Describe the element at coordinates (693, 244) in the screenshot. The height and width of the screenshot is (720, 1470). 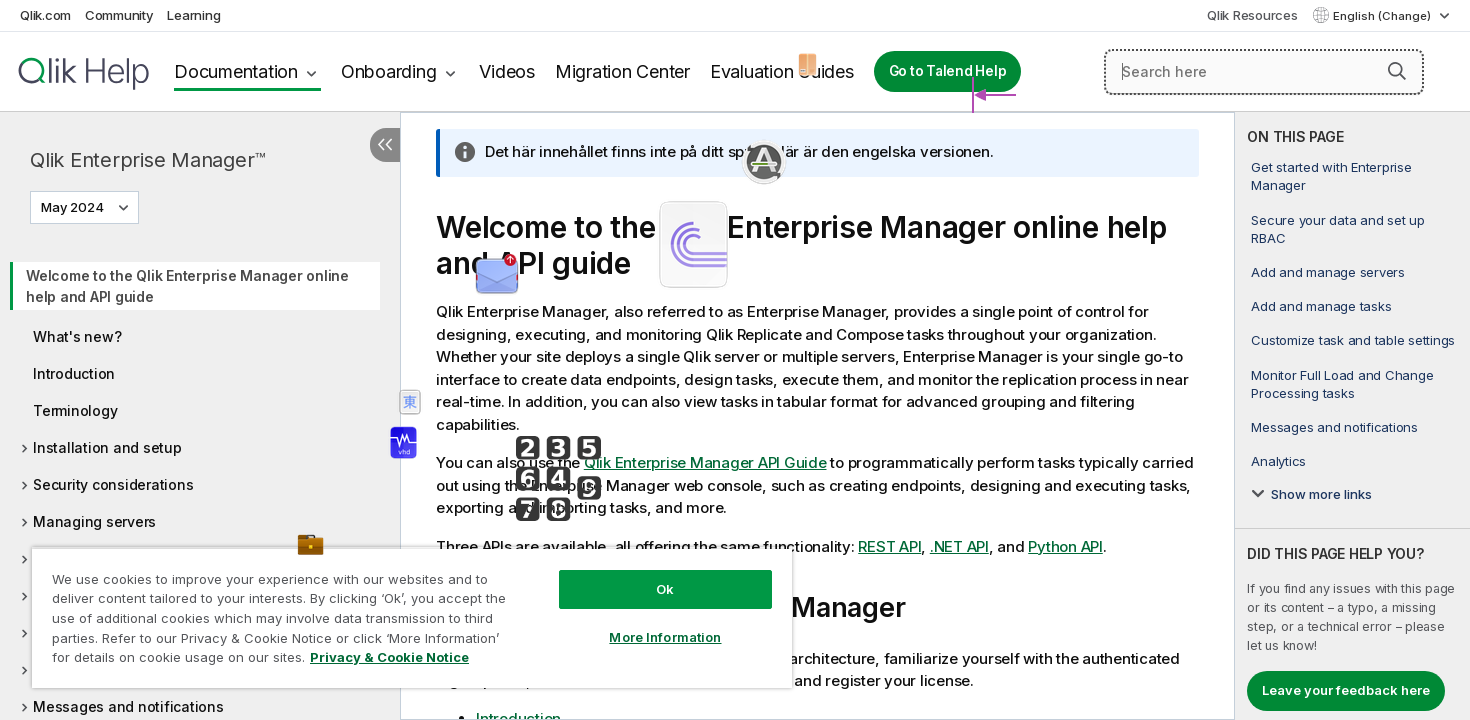
I see `a bittorrent torrent file` at that location.